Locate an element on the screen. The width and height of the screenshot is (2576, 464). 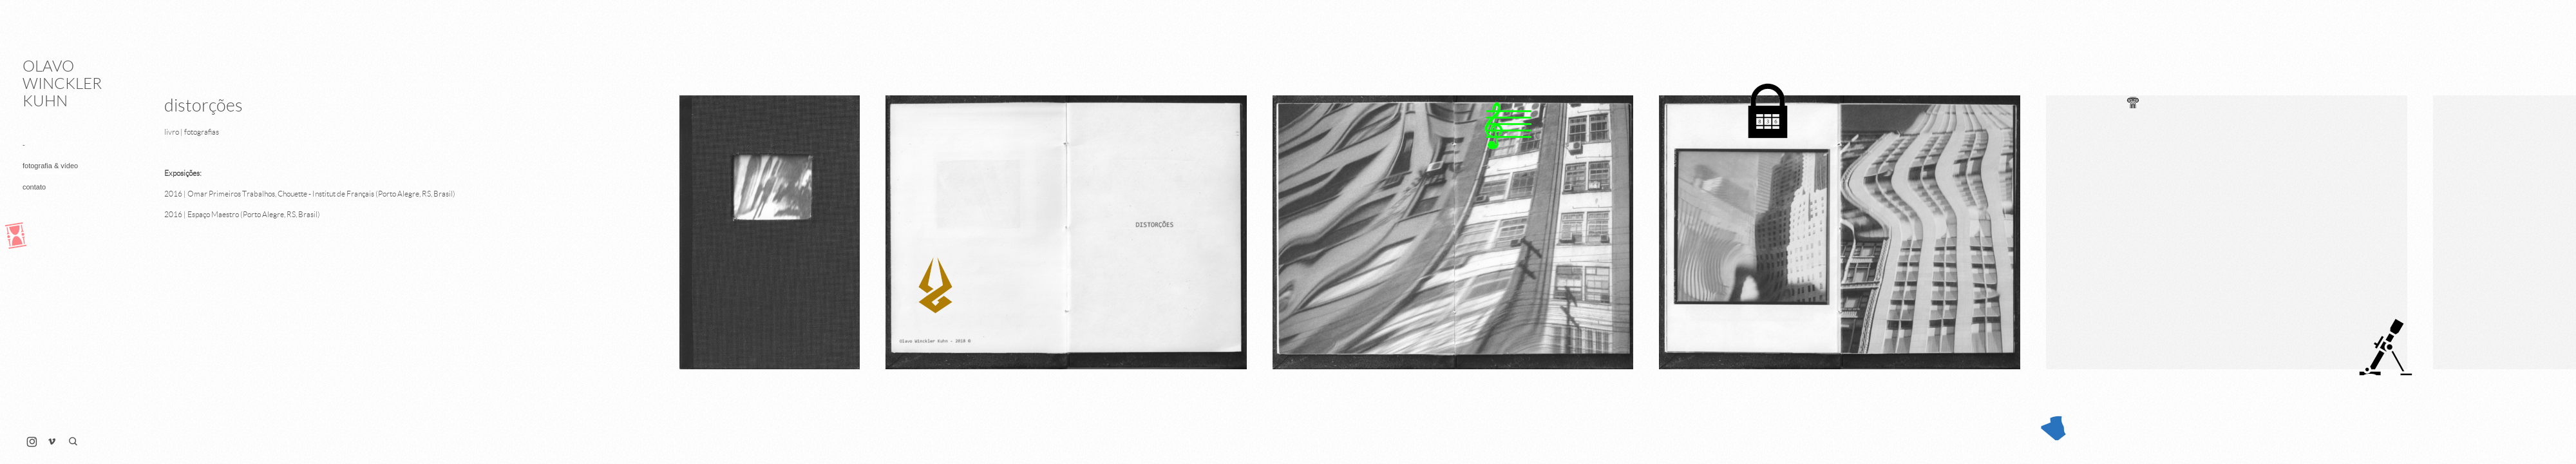
view classical architecture or history content is located at coordinates (2133, 102).